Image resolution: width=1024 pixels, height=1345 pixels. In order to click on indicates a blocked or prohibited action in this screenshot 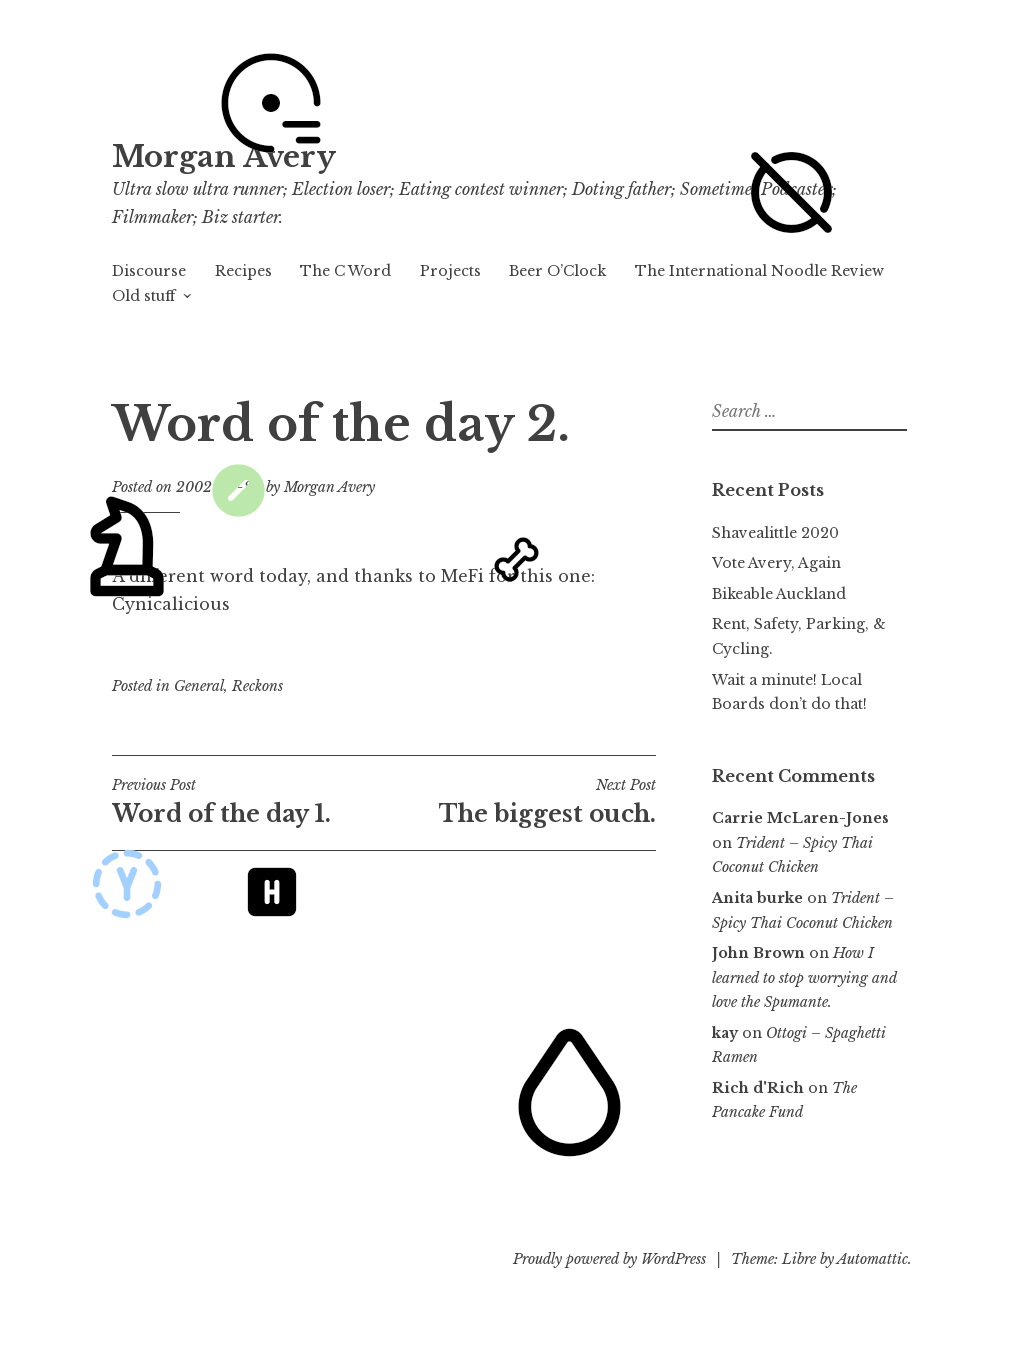, I will do `click(238, 490)`.